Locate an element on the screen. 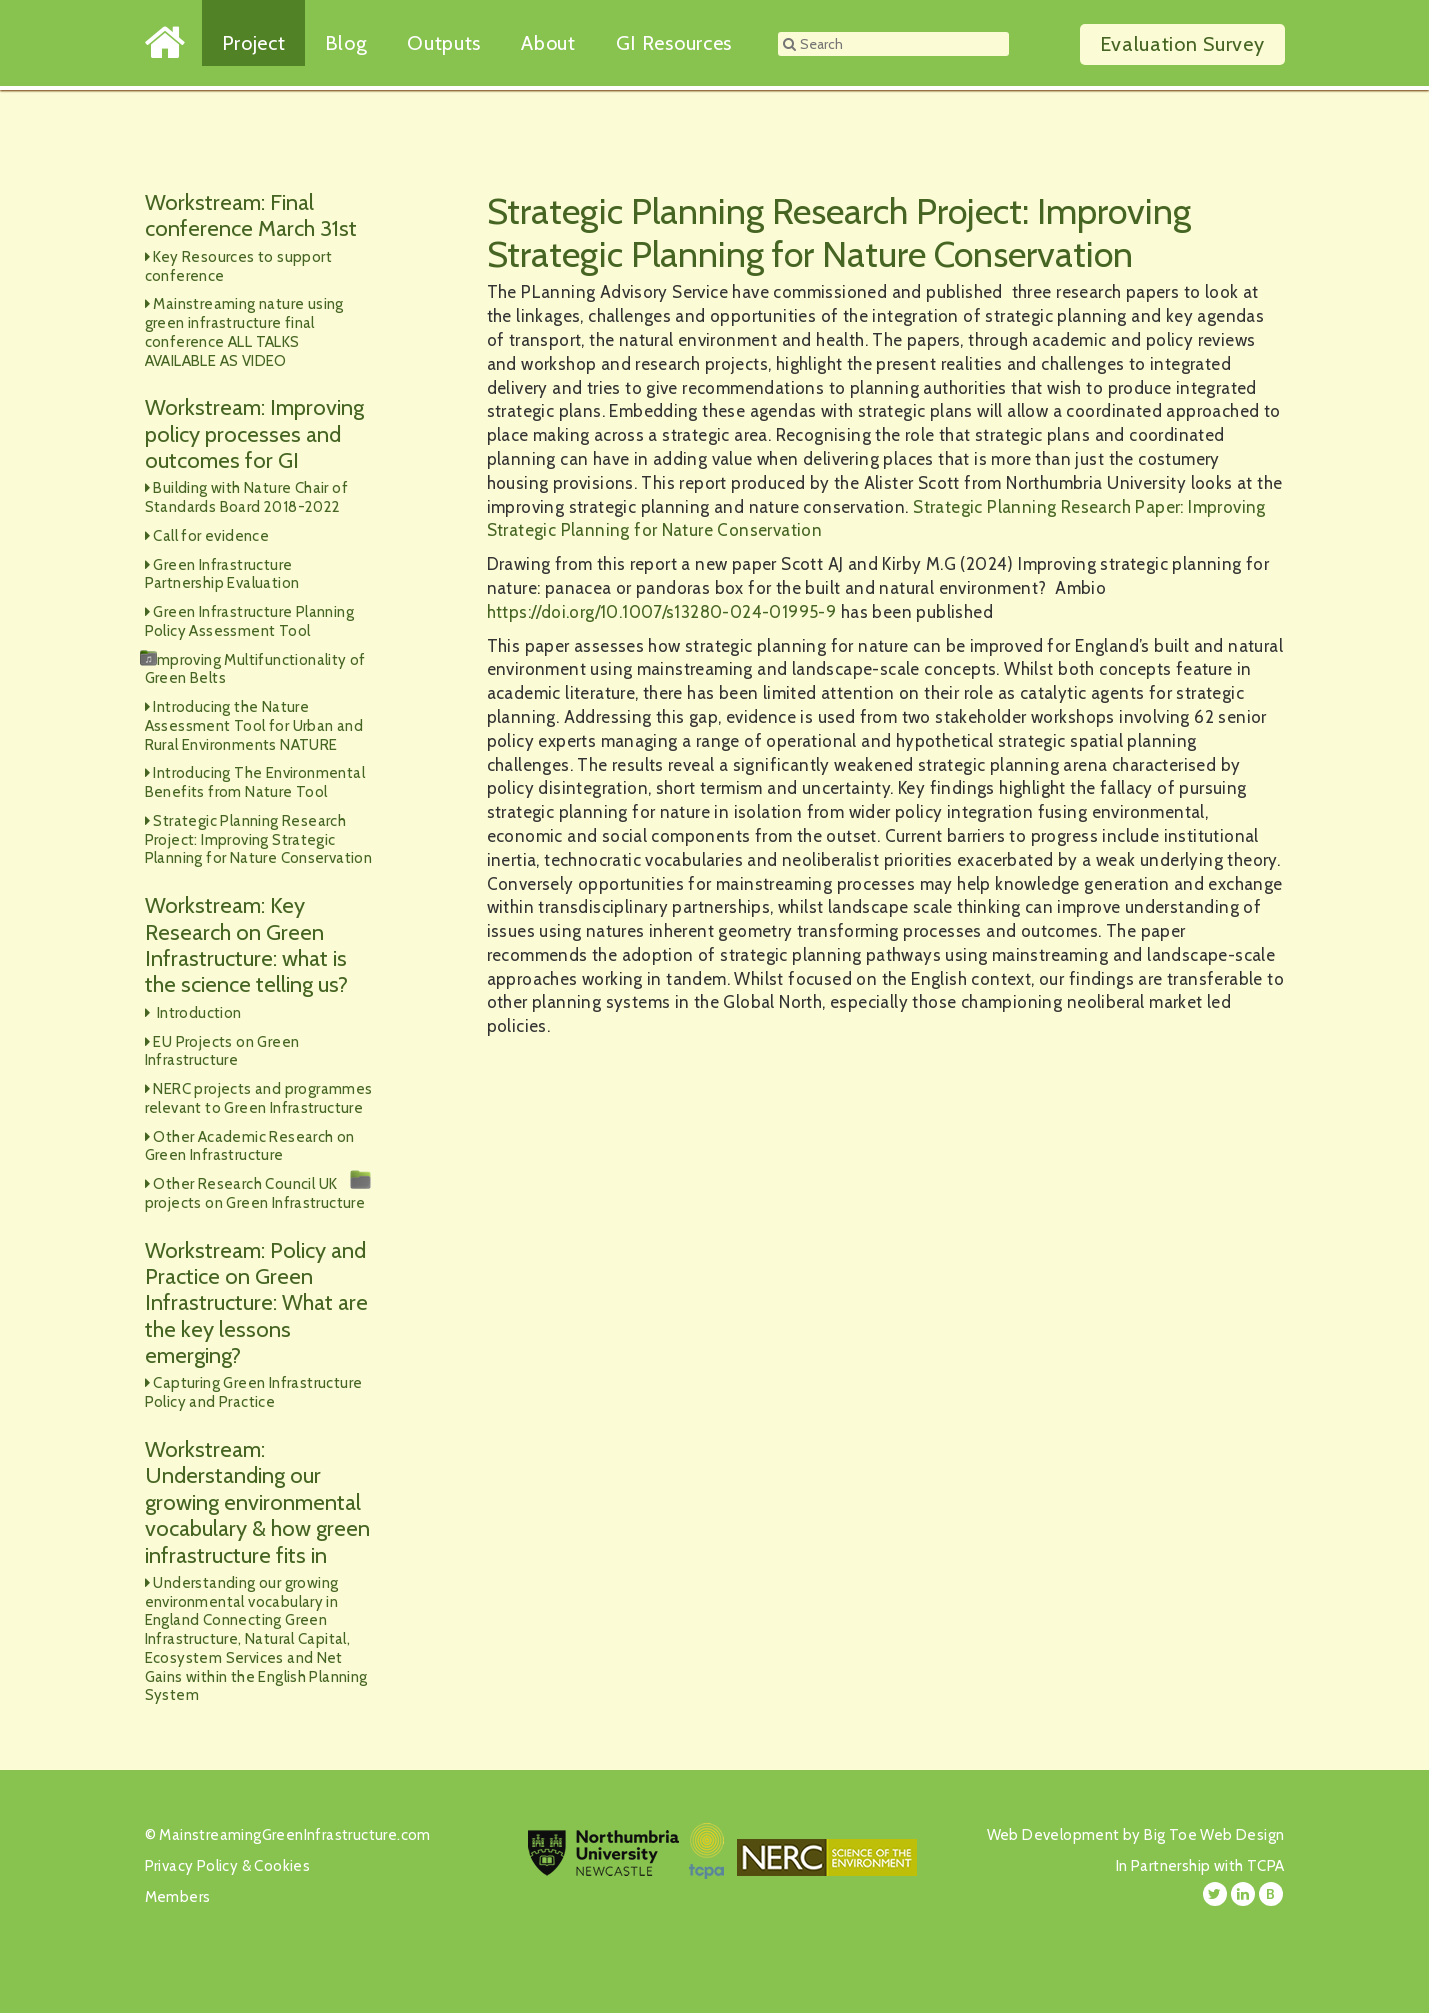 This screenshot has height=2013, width=1429. an open folder displaying its contents is located at coordinates (360, 1179).